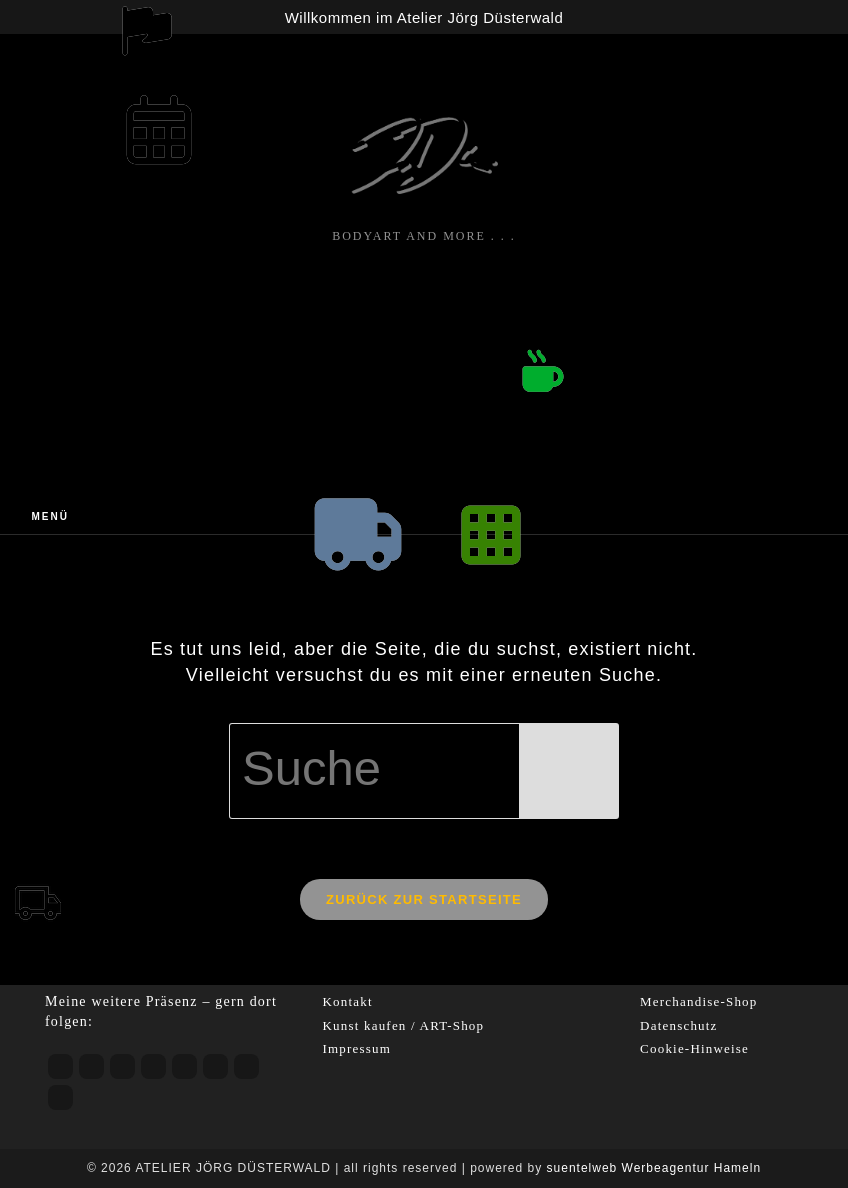  I want to click on view shipping or delivery status, so click(358, 532).